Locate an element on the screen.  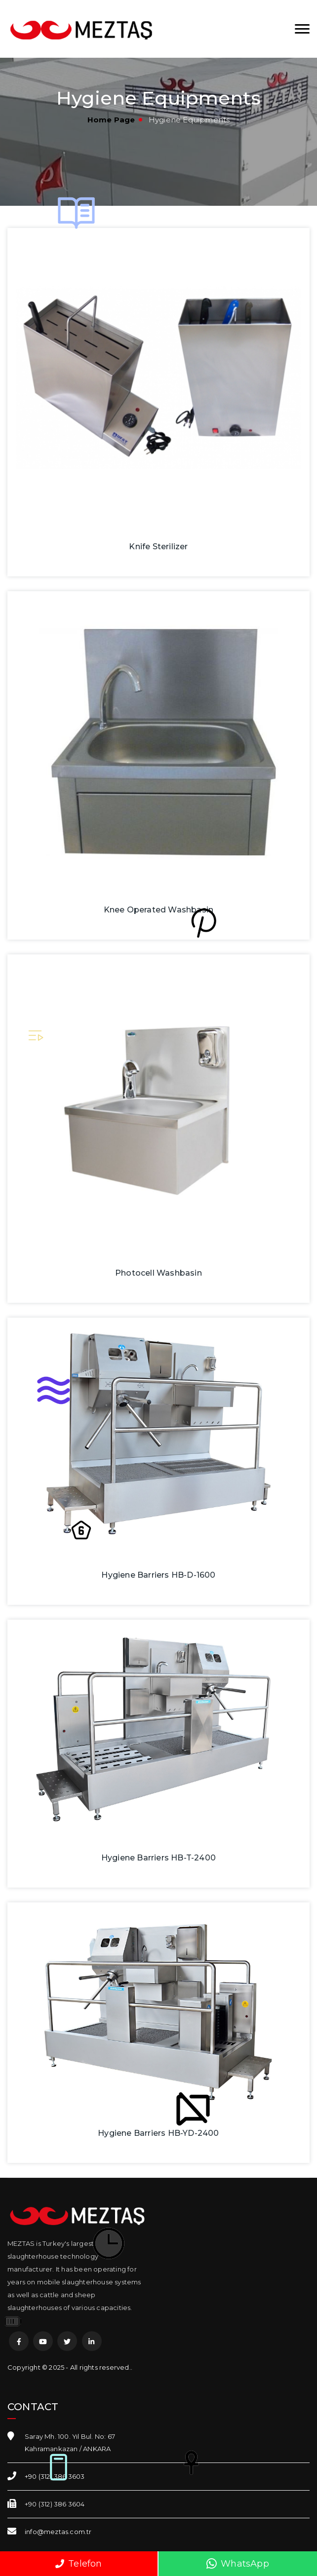
indicates high battery level is located at coordinates (13, 2321).